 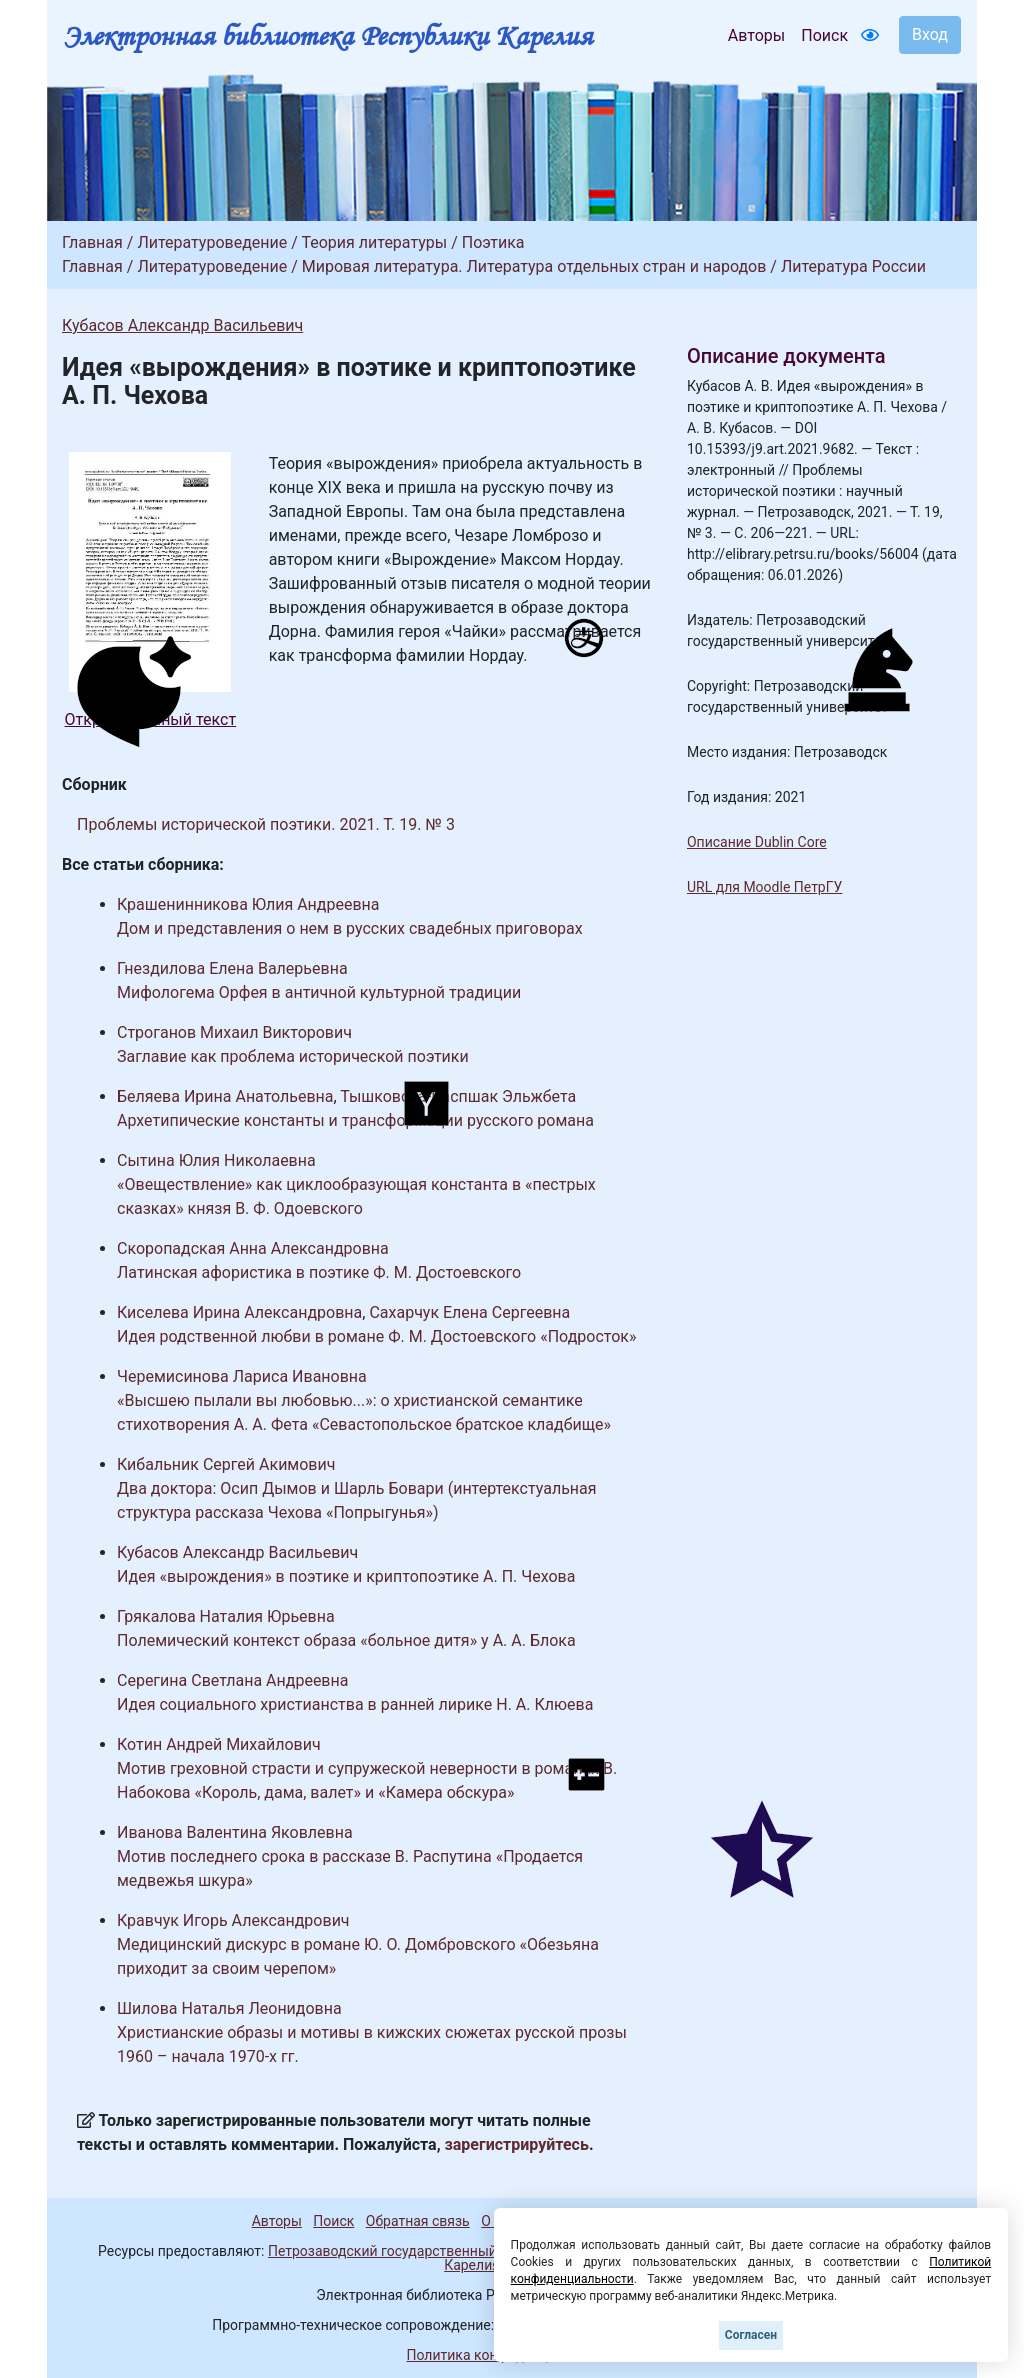 I want to click on pay with alipay, so click(x=584, y=638).